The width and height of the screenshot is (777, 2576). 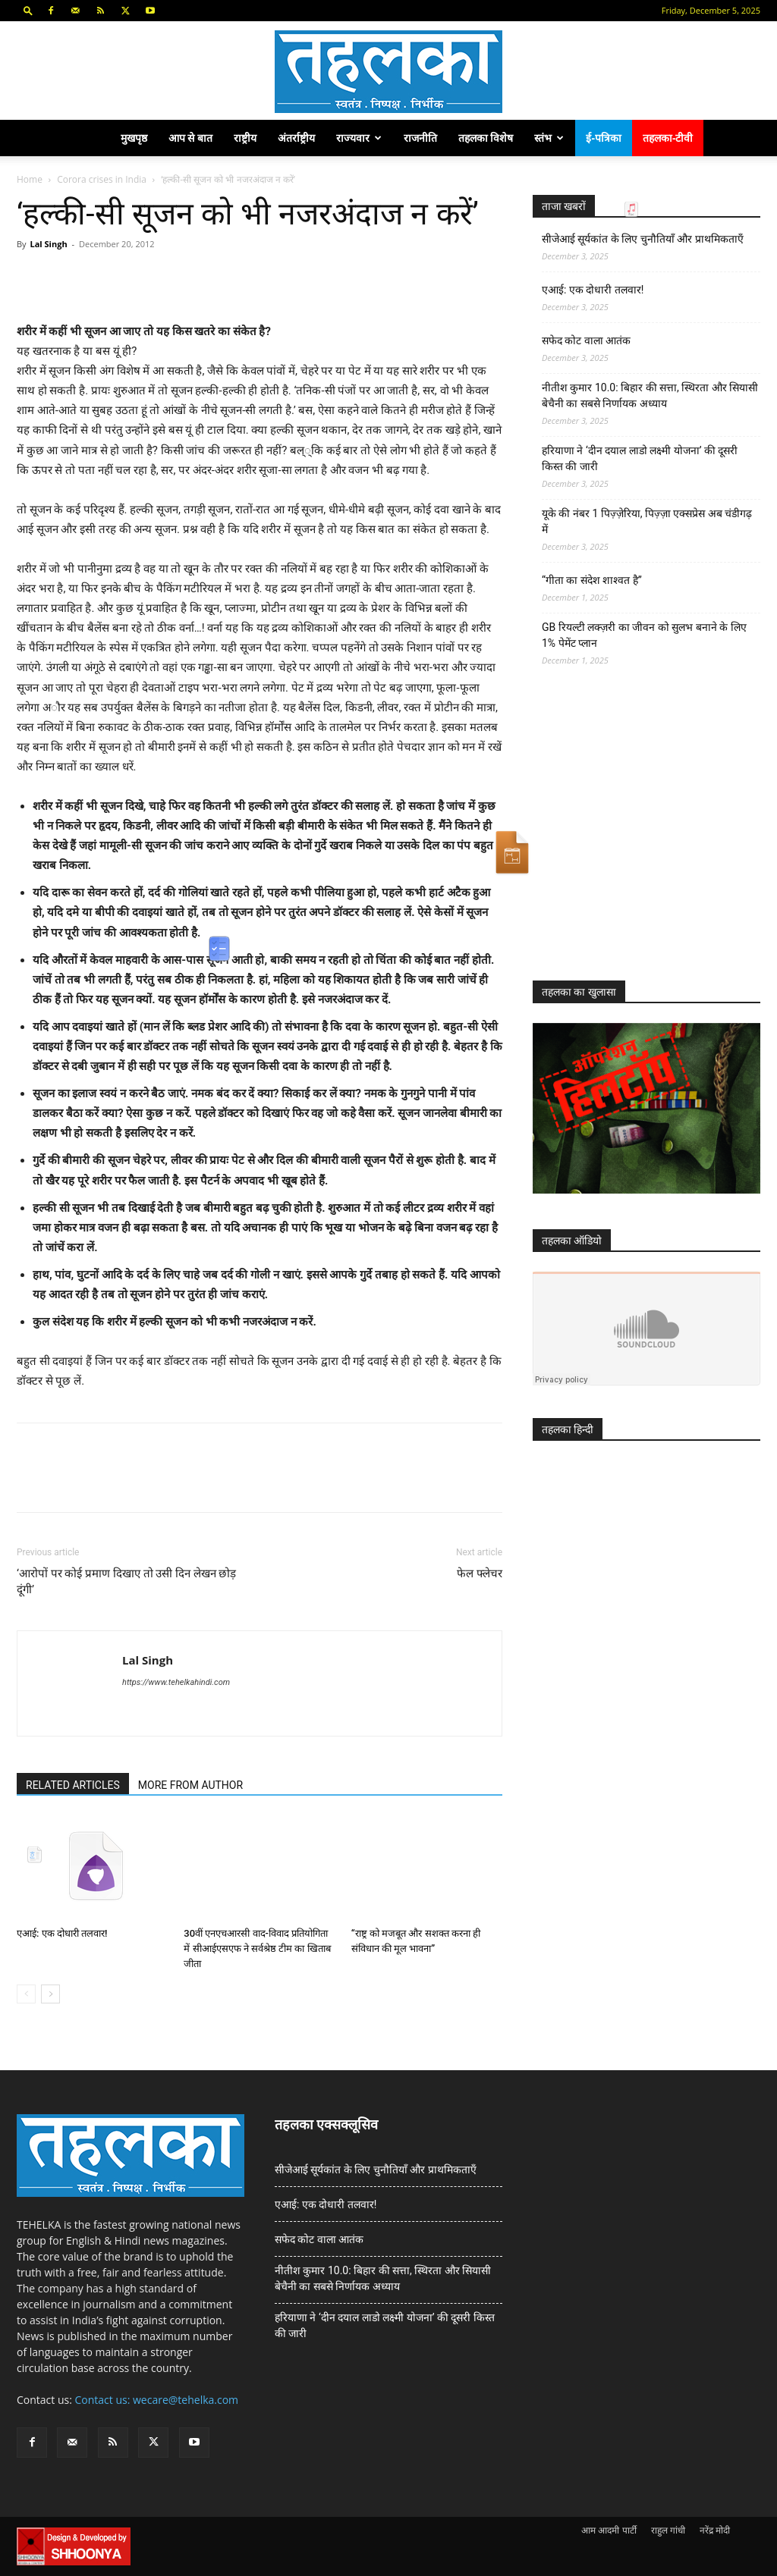 I want to click on open a Hangul Word Processor (.hwp) document, so click(x=34, y=1854).